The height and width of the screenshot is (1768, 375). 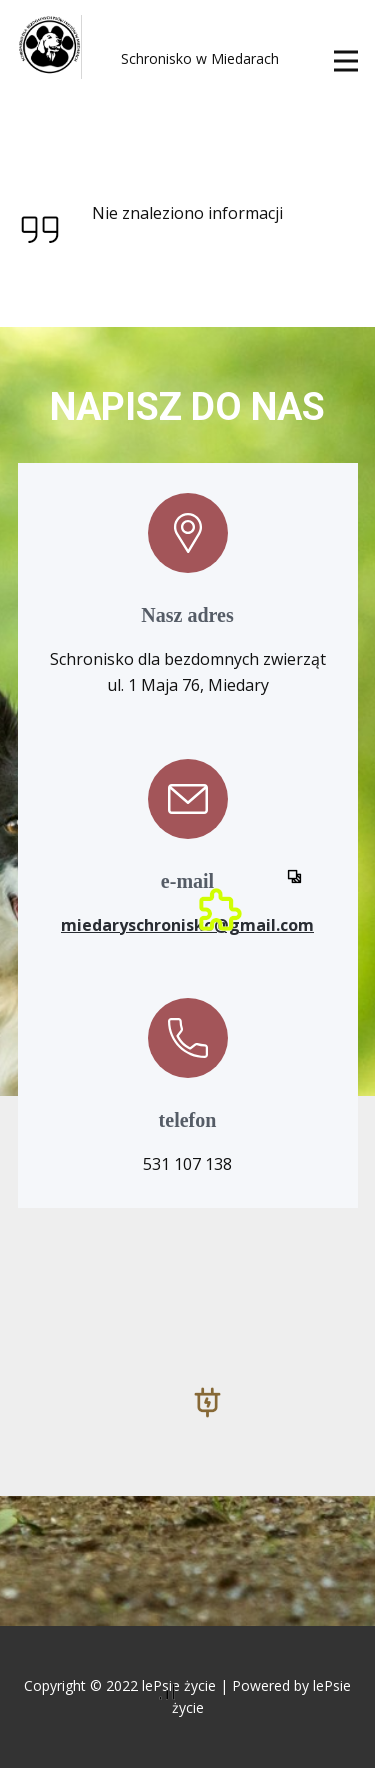 What do you see at coordinates (294, 876) in the screenshot?
I see `remove selected layer or element` at bounding box center [294, 876].